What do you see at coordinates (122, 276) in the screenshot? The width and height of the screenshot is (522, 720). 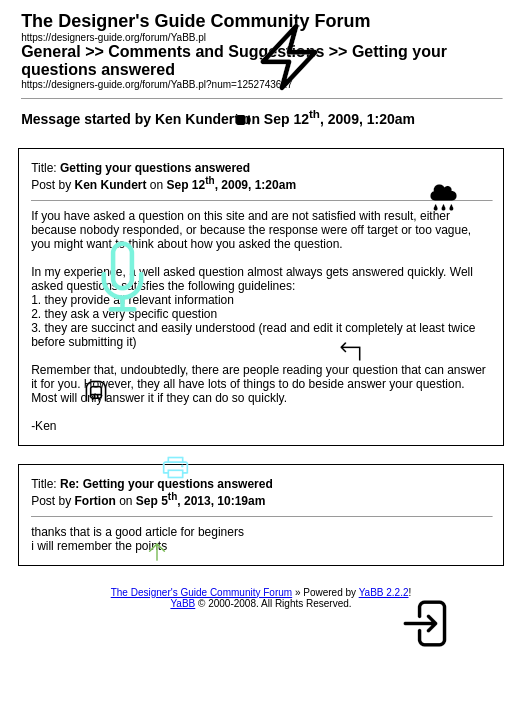 I see `tap to record audio or voice message` at bounding box center [122, 276].